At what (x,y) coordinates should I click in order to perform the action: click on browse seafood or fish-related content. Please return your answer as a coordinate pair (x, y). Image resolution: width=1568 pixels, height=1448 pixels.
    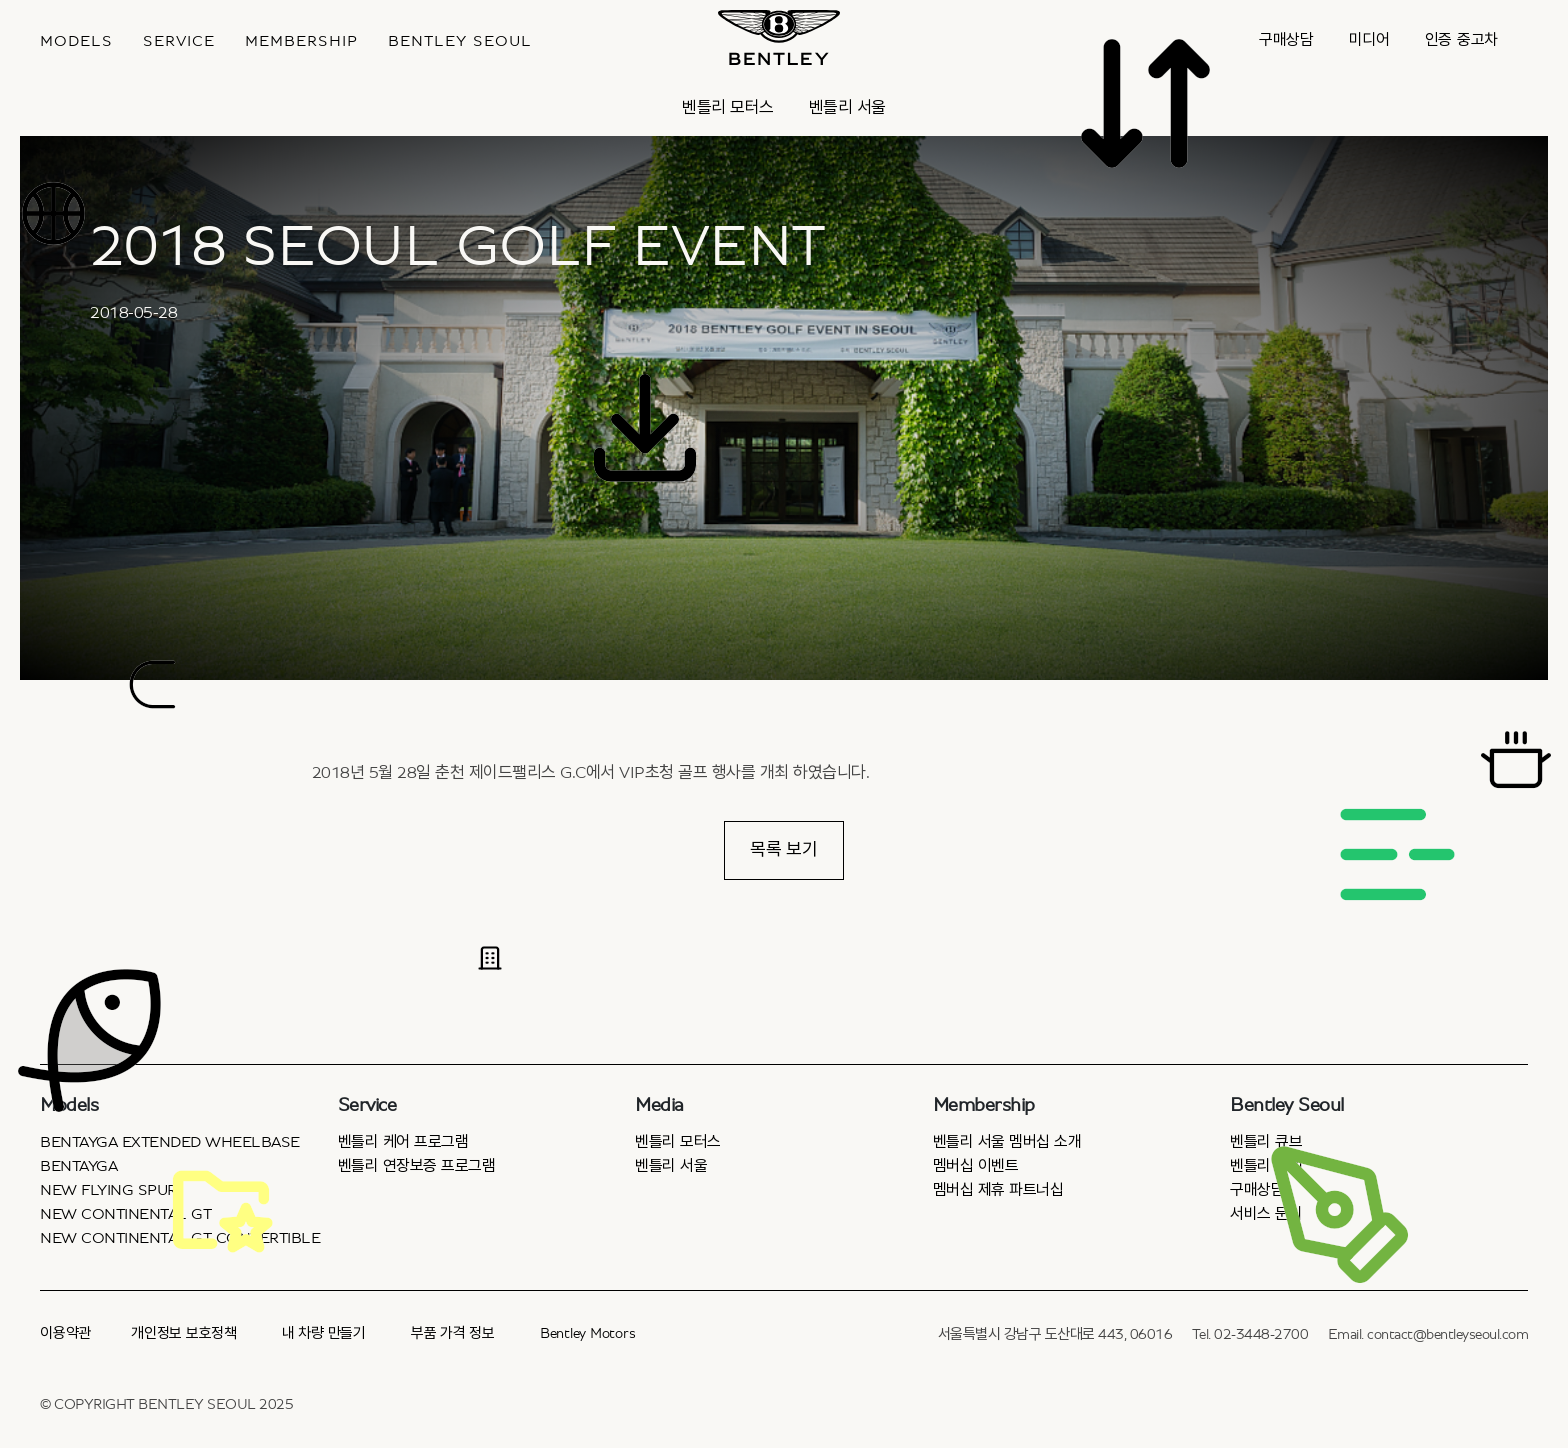
    Looking at the image, I should click on (94, 1035).